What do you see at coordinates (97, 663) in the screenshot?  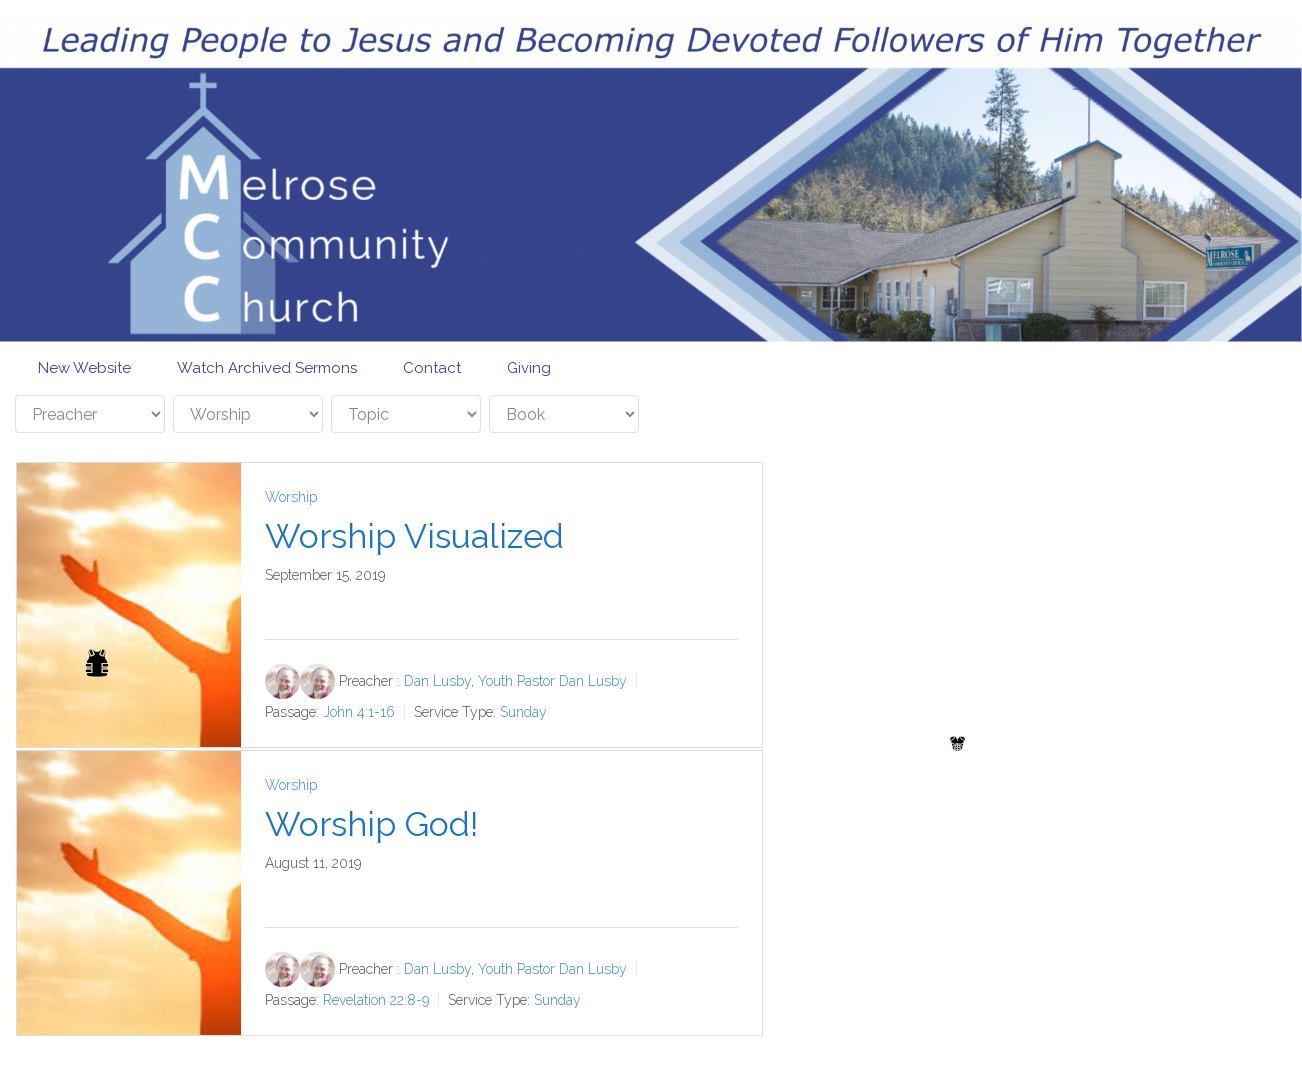 I see `equip body armor or protective gear` at bounding box center [97, 663].